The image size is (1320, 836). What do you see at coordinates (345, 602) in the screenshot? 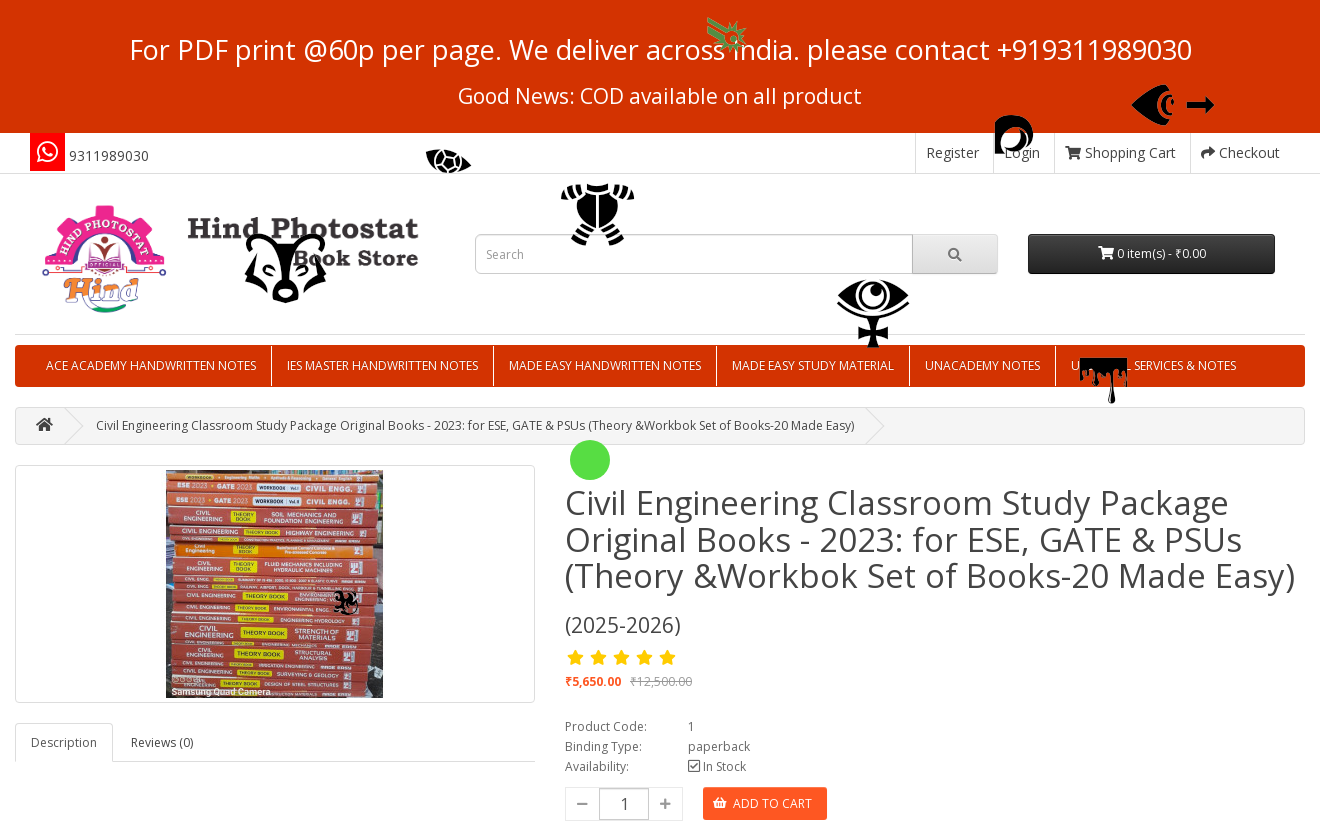
I see `fire elemental or nature-fire hybrid ability` at bounding box center [345, 602].